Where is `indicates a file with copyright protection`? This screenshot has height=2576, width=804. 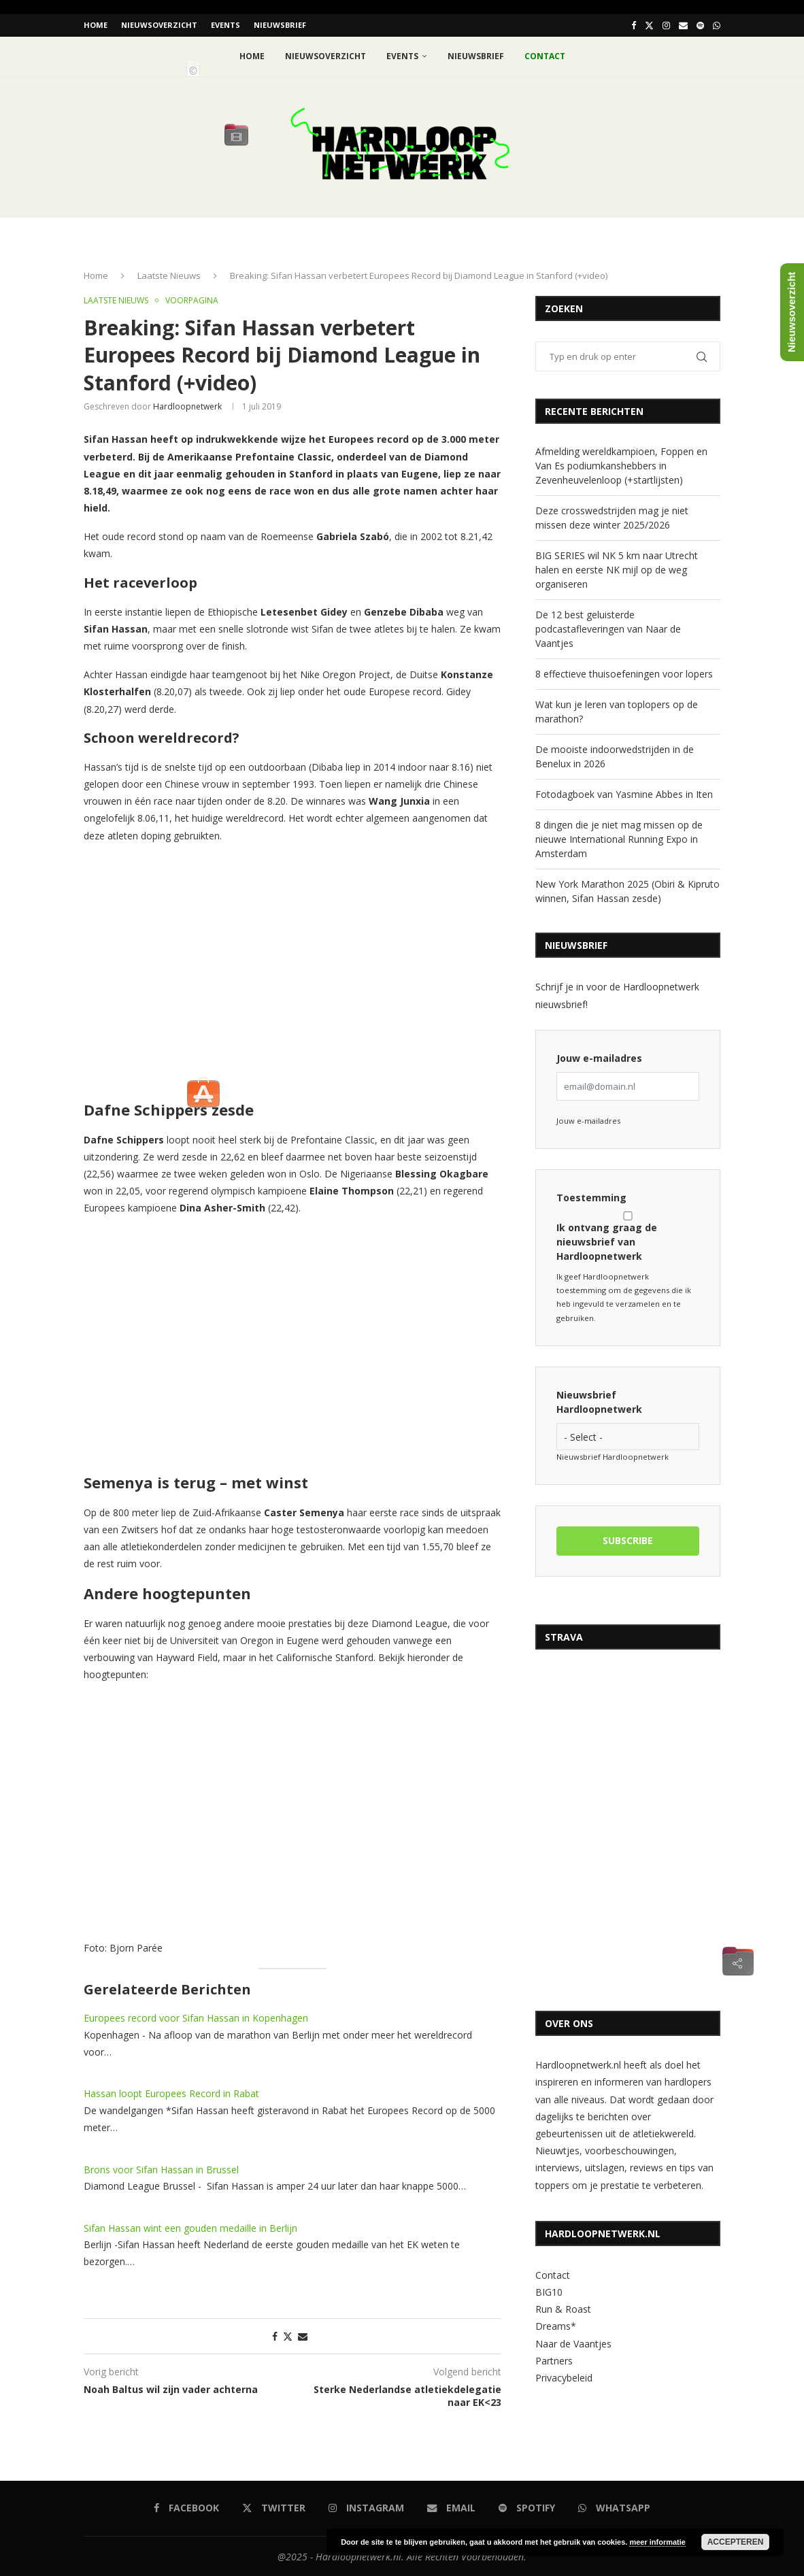 indicates a file with copyright protection is located at coordinates (193, 69).